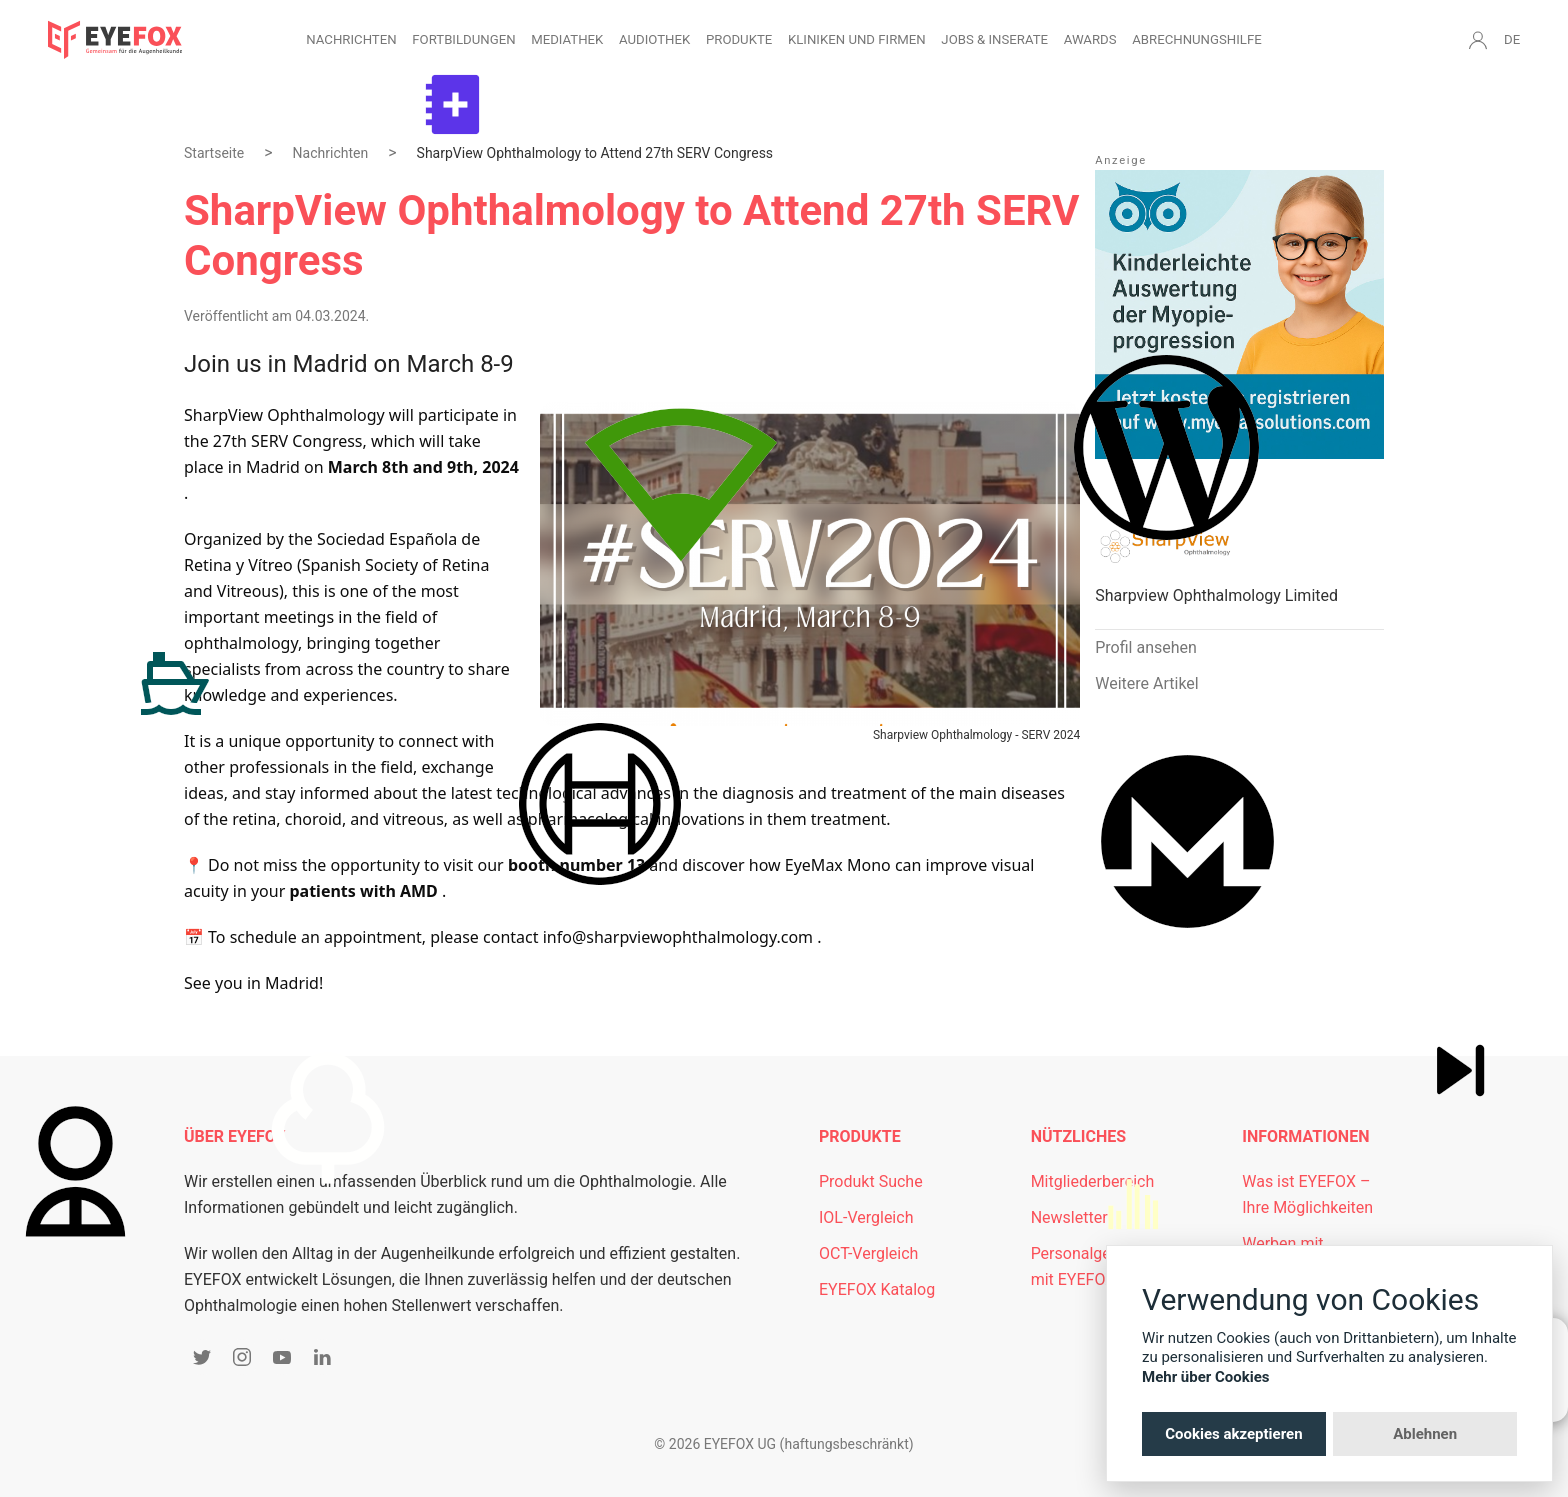 This screenshot has width=1568, height=1497. Describe the element at coordinates (75, 1174) in the screenshot. I see `view your profile` at that location.